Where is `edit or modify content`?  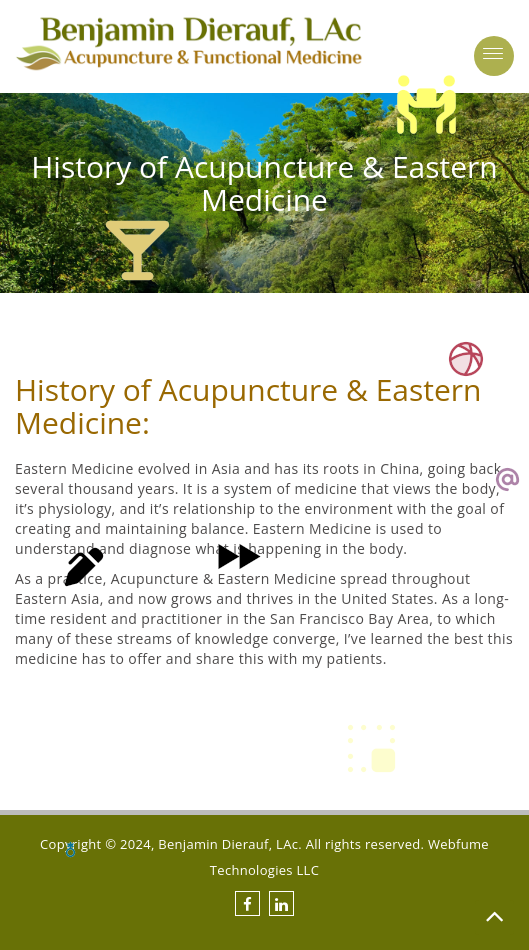
edit or modify content is located at coordinates (84, 567).